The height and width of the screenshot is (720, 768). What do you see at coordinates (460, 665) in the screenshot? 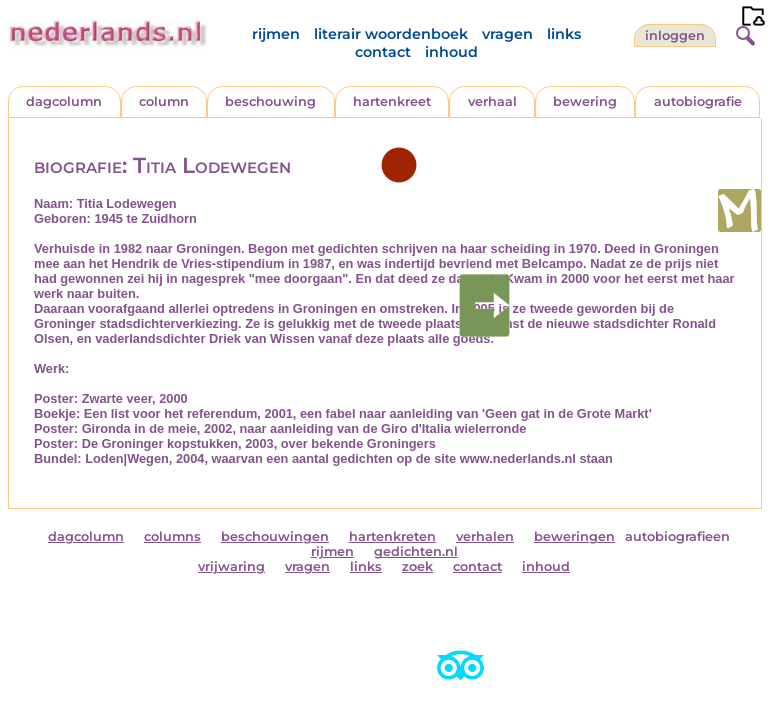
I see `open tripadvisor app` at bounding box center [460, 665].